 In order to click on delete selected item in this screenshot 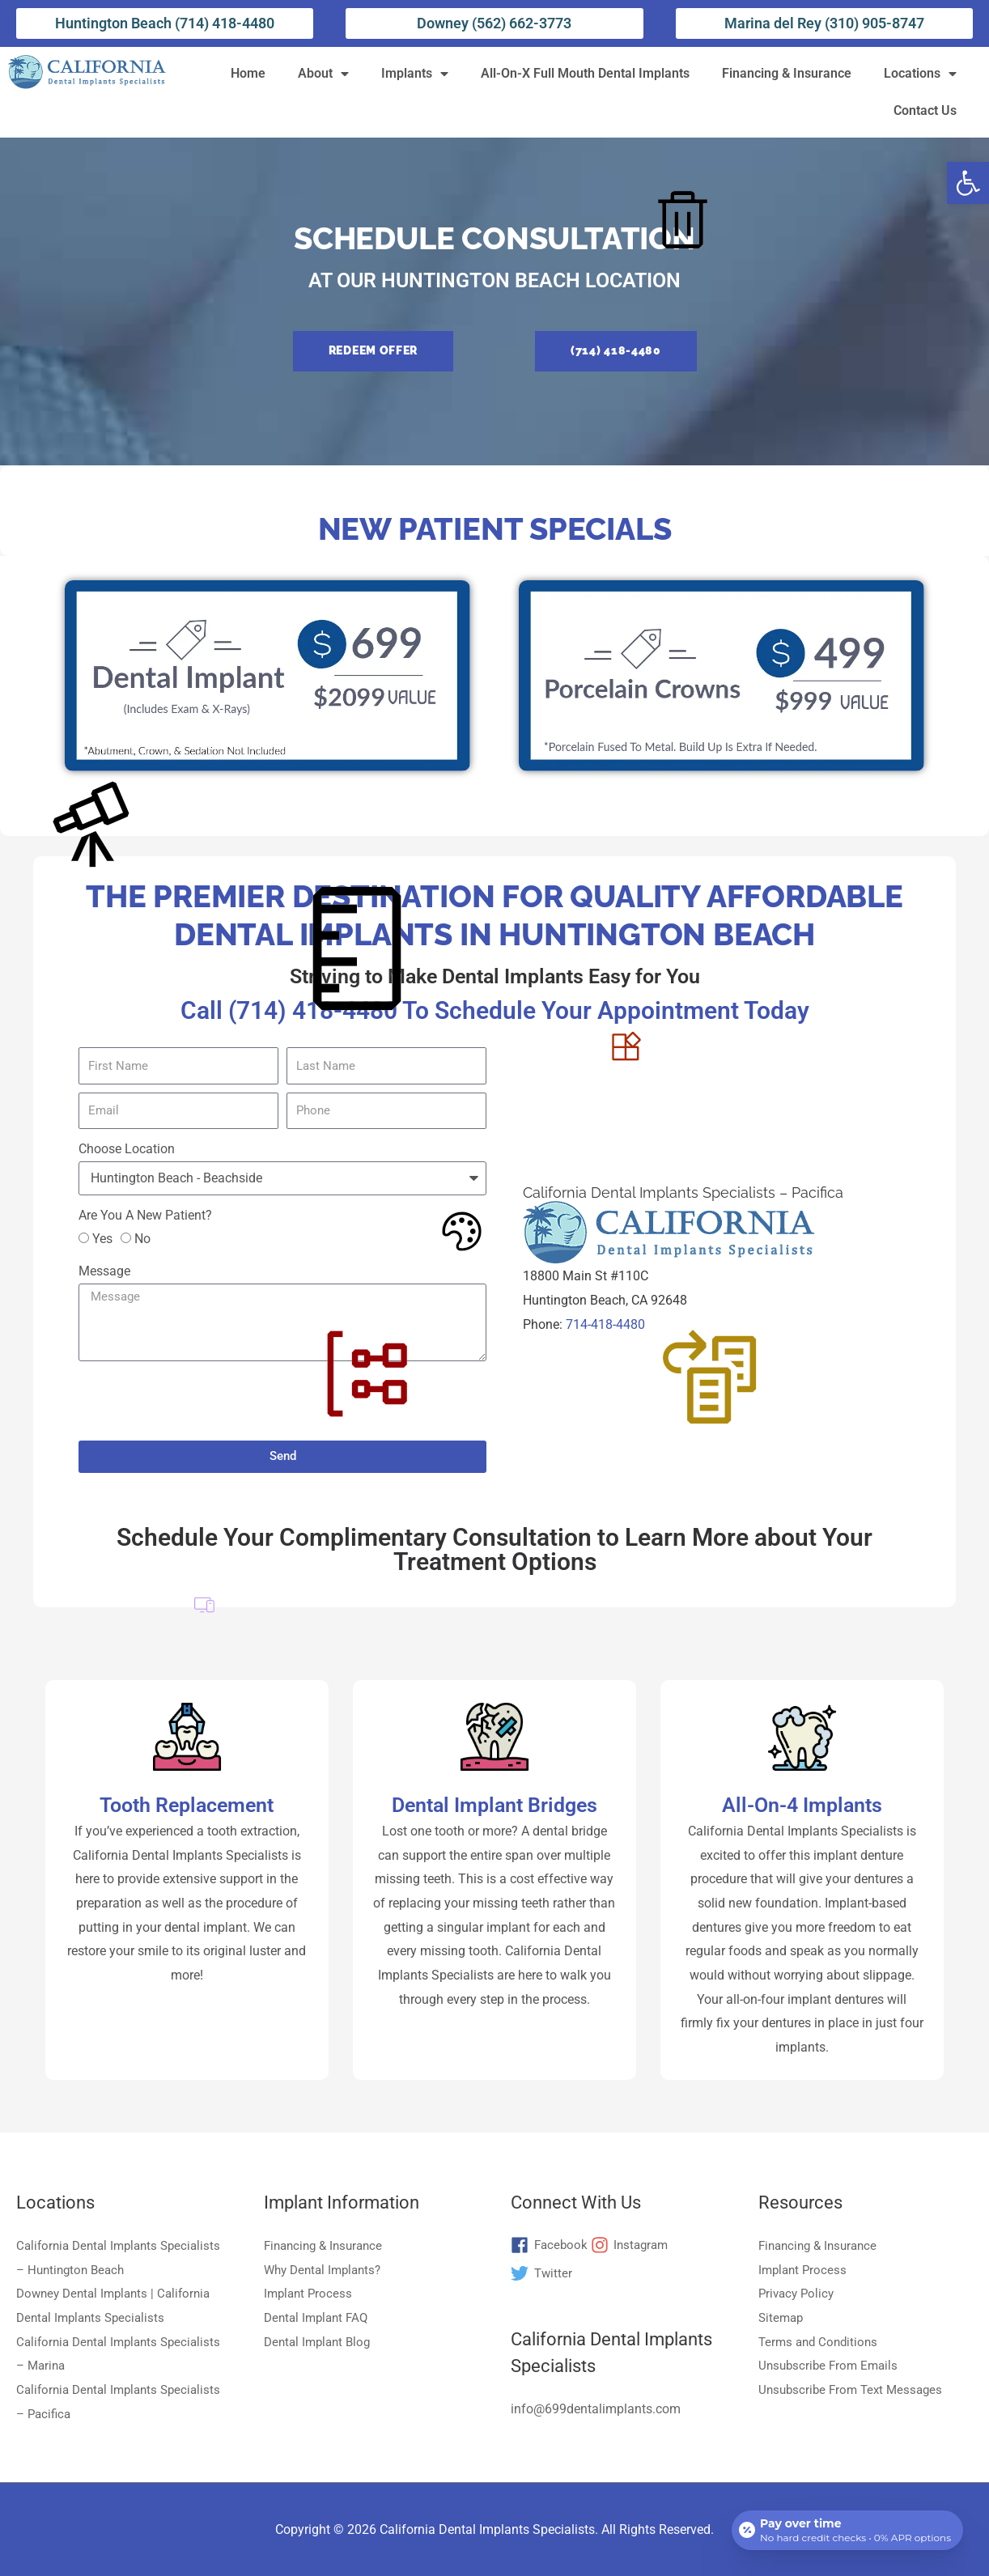, I will do `click(682, 219)`.